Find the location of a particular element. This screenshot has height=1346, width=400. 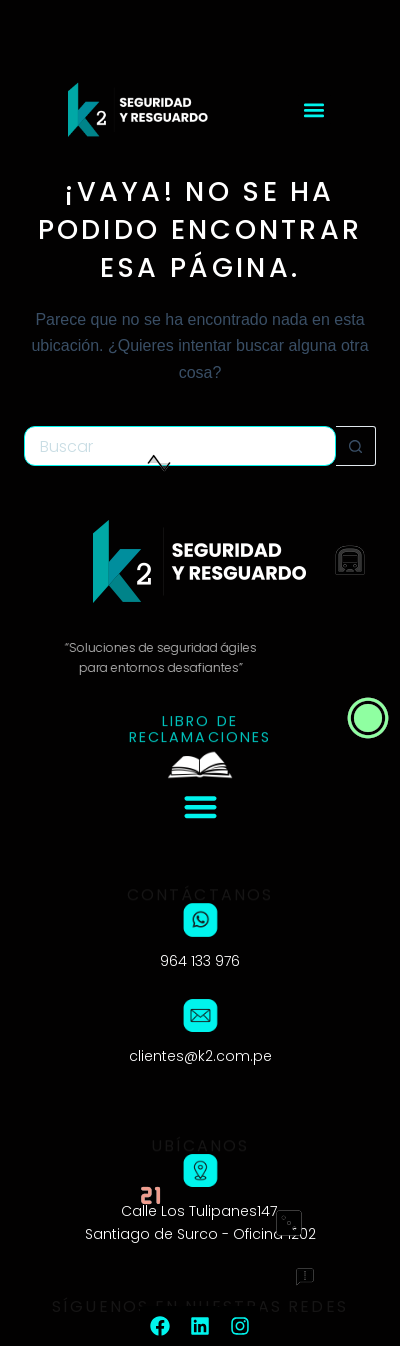

select triangle waveform for audio synthesis is located at coordinates (159, 463).